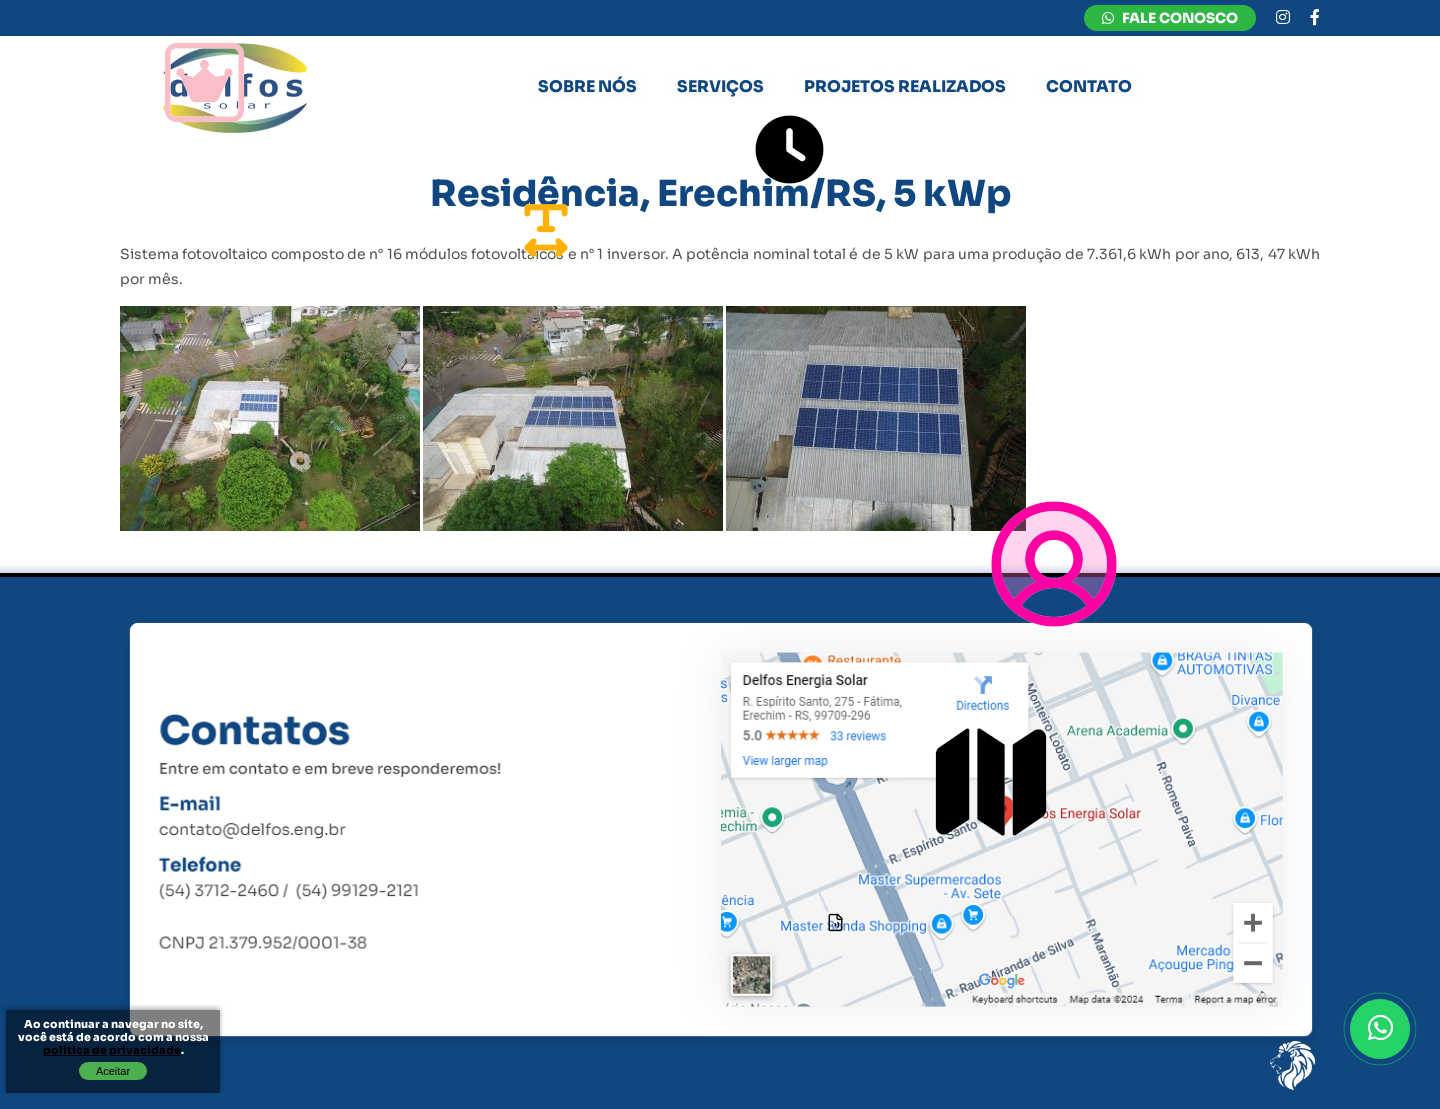 This screenshot has width=1440, height=1109. I want to click on open the map view, so click(991, 782).